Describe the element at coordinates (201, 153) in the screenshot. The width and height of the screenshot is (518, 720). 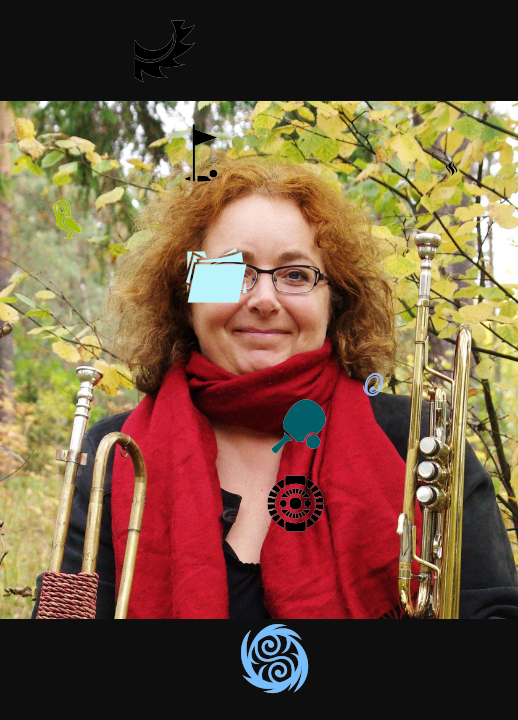
I see `access golf or mini-golf game` at that location.